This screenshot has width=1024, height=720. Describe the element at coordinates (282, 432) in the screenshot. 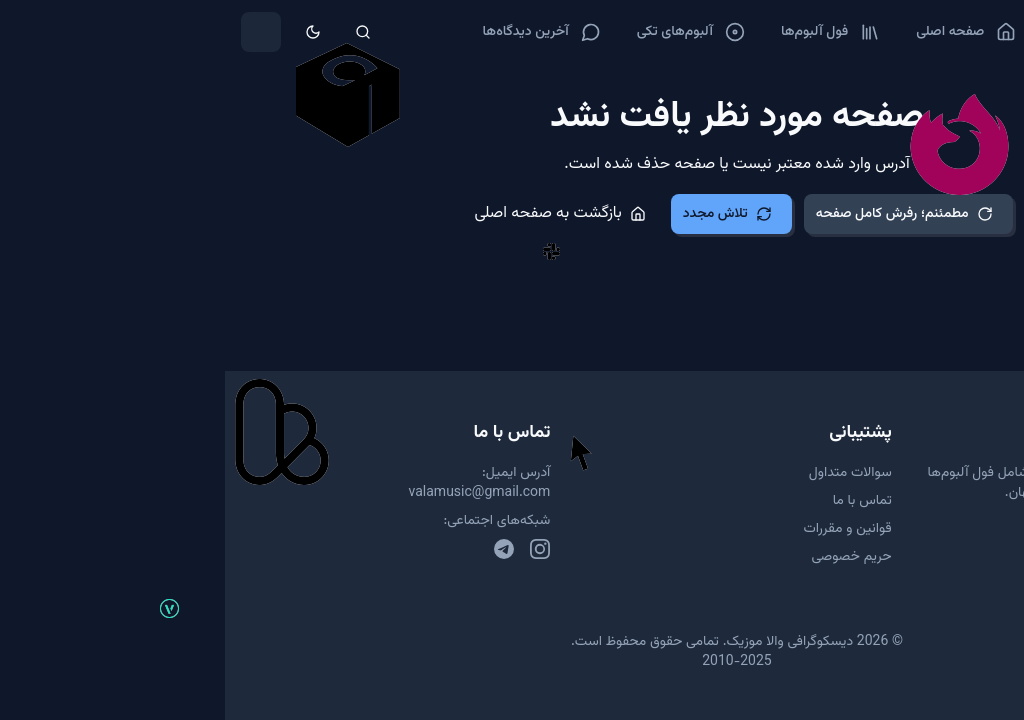

I see `open the Kleinanzeigen app` at that location.